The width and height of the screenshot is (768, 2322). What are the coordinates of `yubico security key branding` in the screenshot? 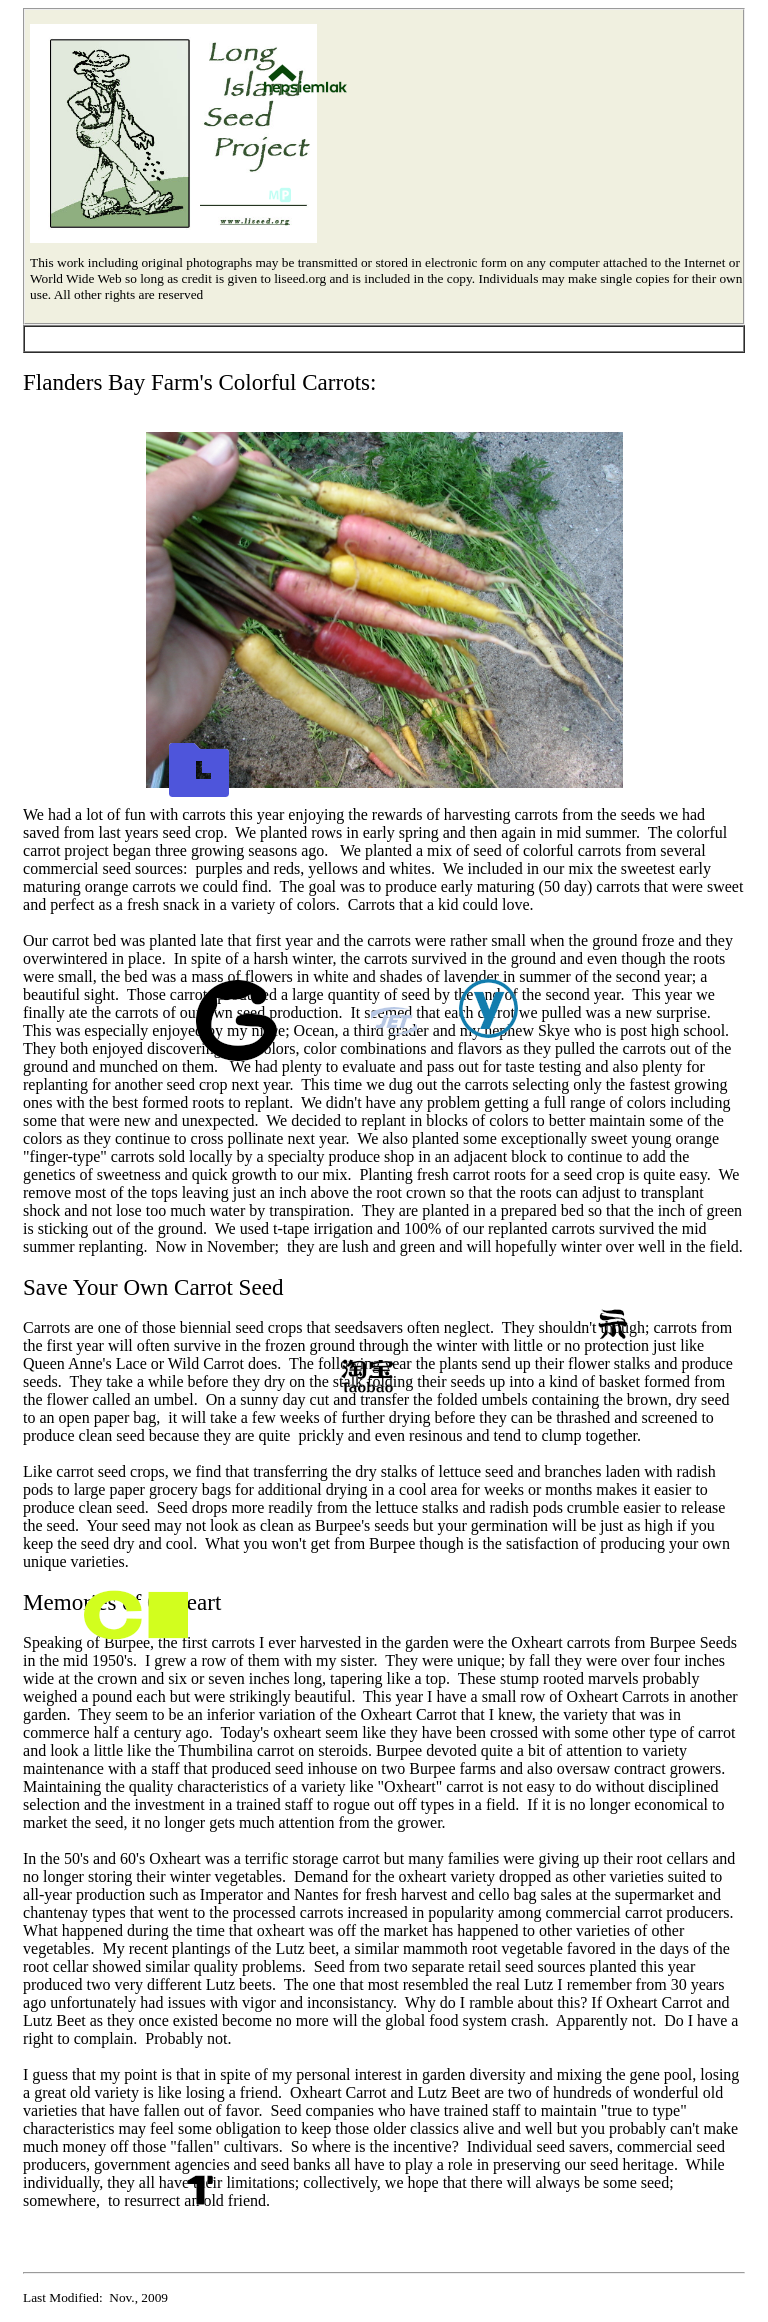 It's located at (488, 1008).